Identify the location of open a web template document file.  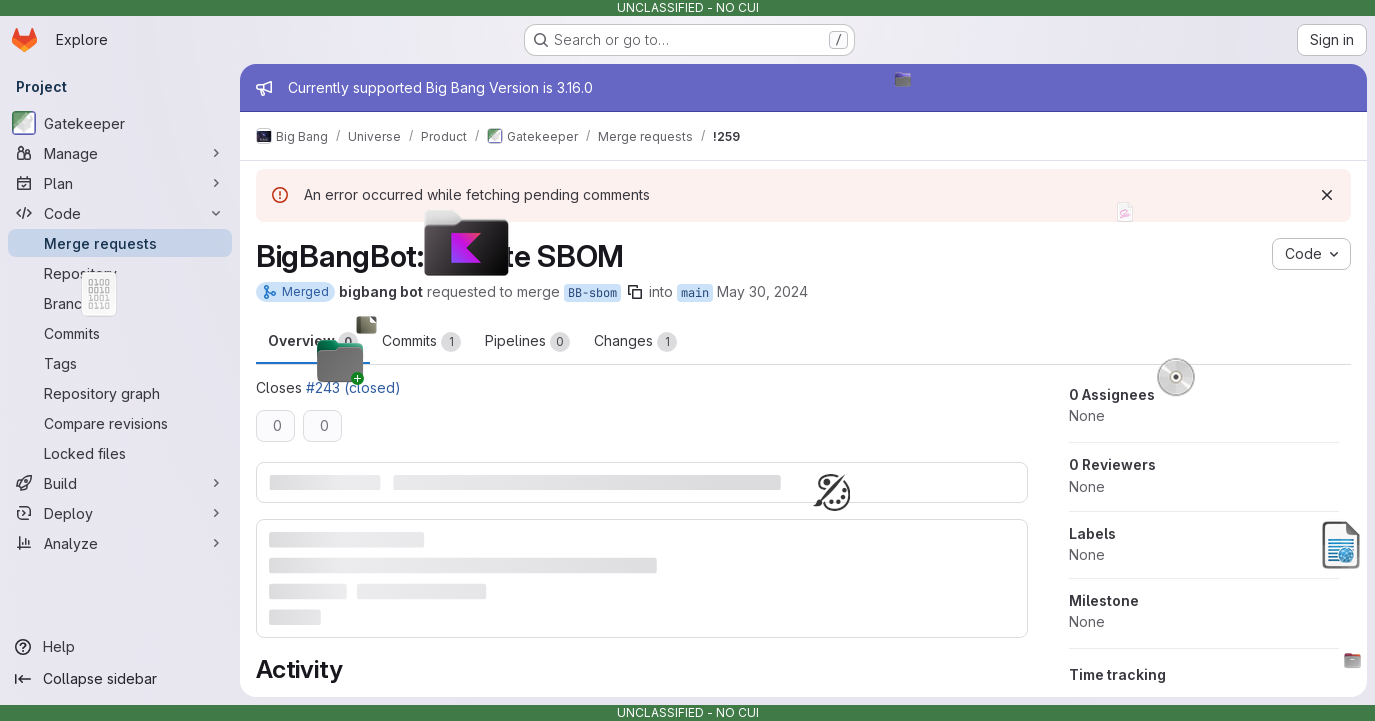
(1341, 545).